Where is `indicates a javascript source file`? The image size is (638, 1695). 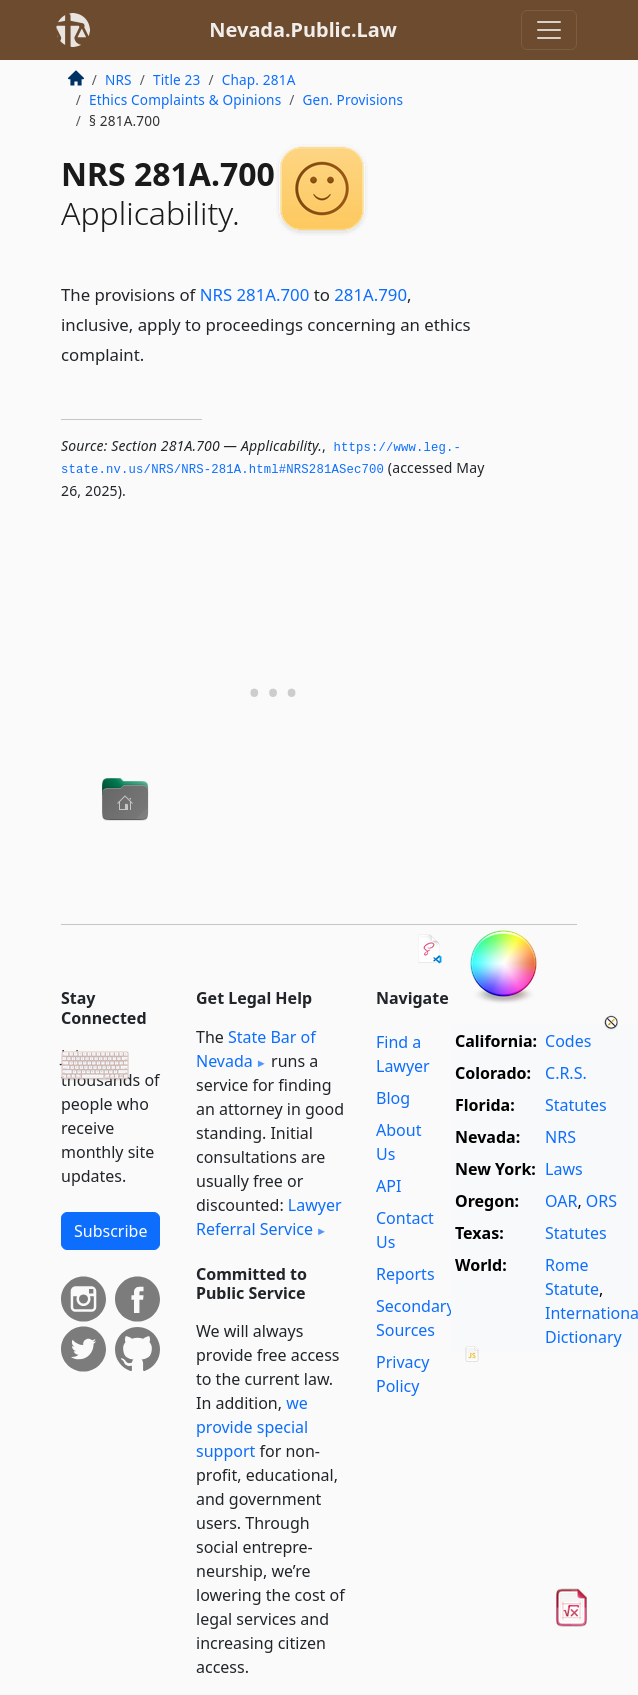 indicates a javascript source file is located at coordinates (472, 1354).